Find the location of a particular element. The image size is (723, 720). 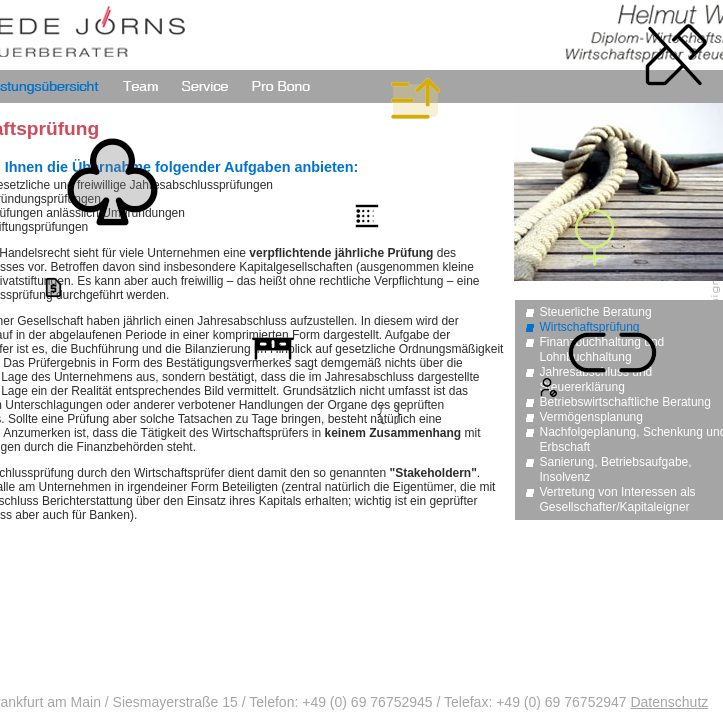

unlink or break a connected item is located at coordinates (612, 352).